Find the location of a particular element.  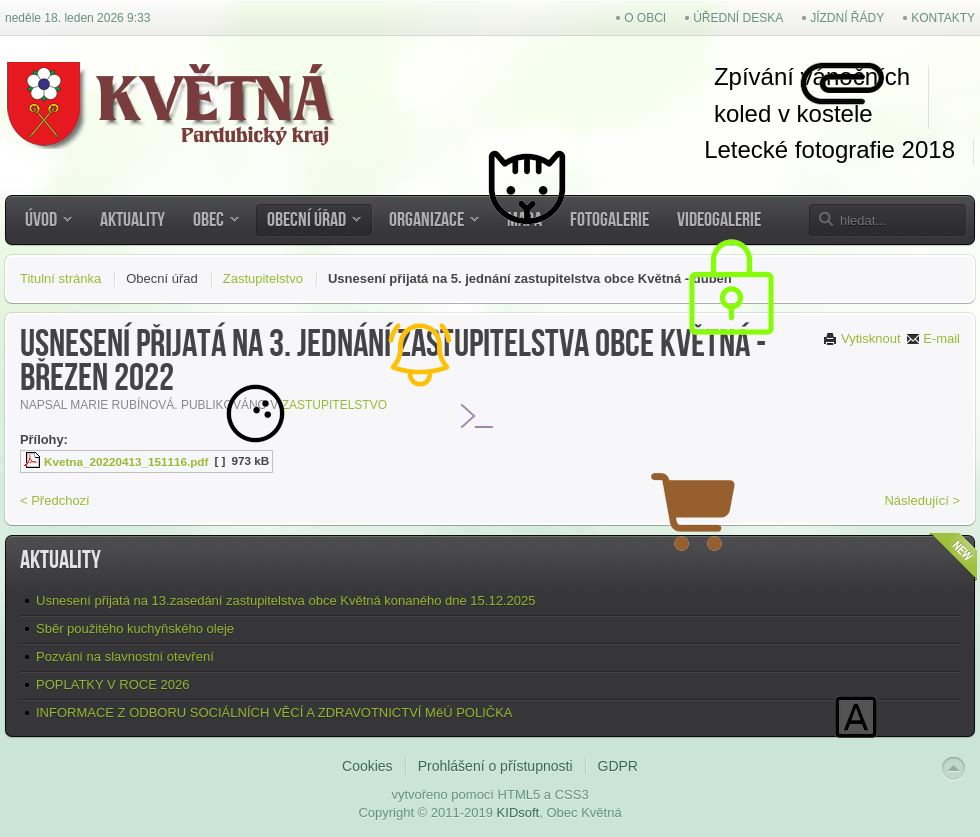

access security or privacy settings is located at coordinates (731, 292).